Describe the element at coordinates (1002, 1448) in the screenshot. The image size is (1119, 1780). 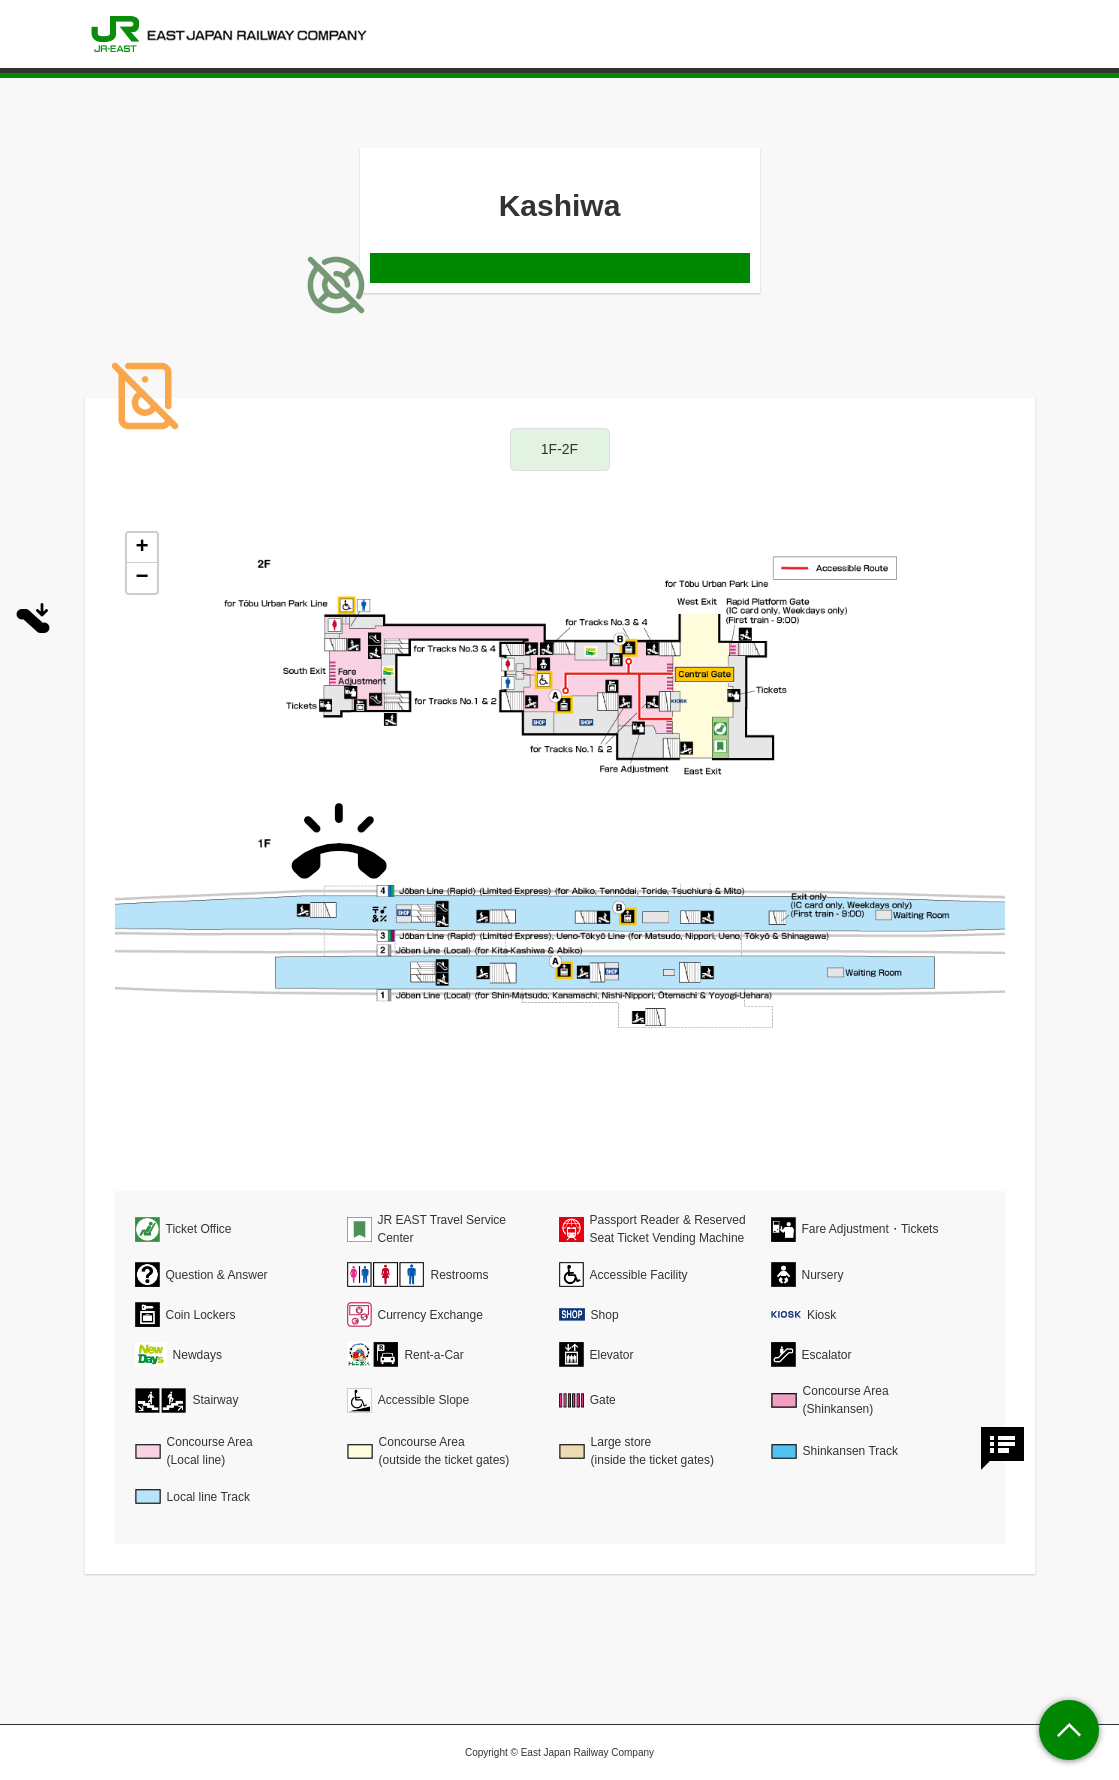
I see `view speaker notes or presentation notes` at that location.